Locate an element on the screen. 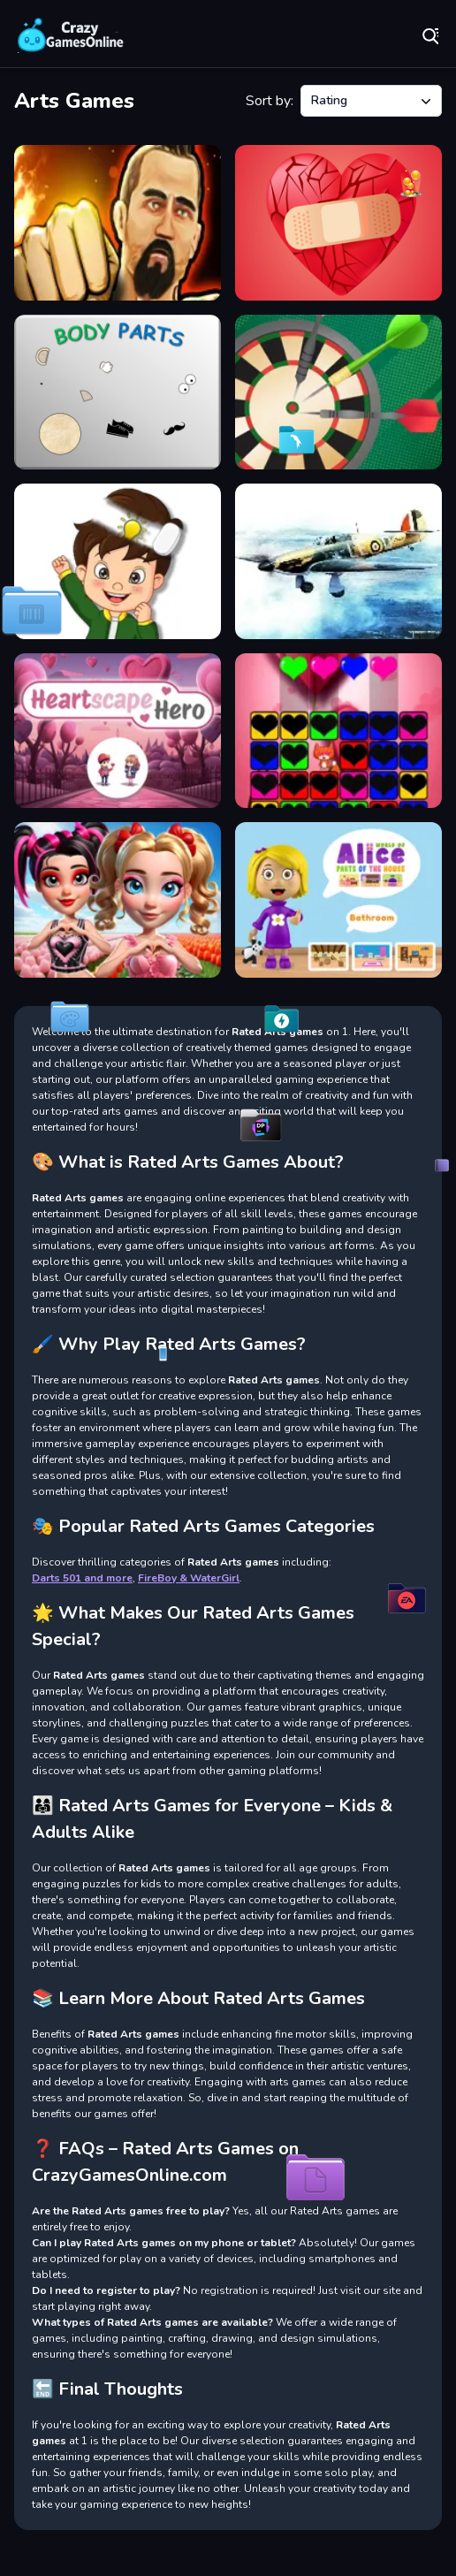 This screenshot has width=456, height=2576. open folder containing scanned OCR documents is located at coordinates (32, 610).